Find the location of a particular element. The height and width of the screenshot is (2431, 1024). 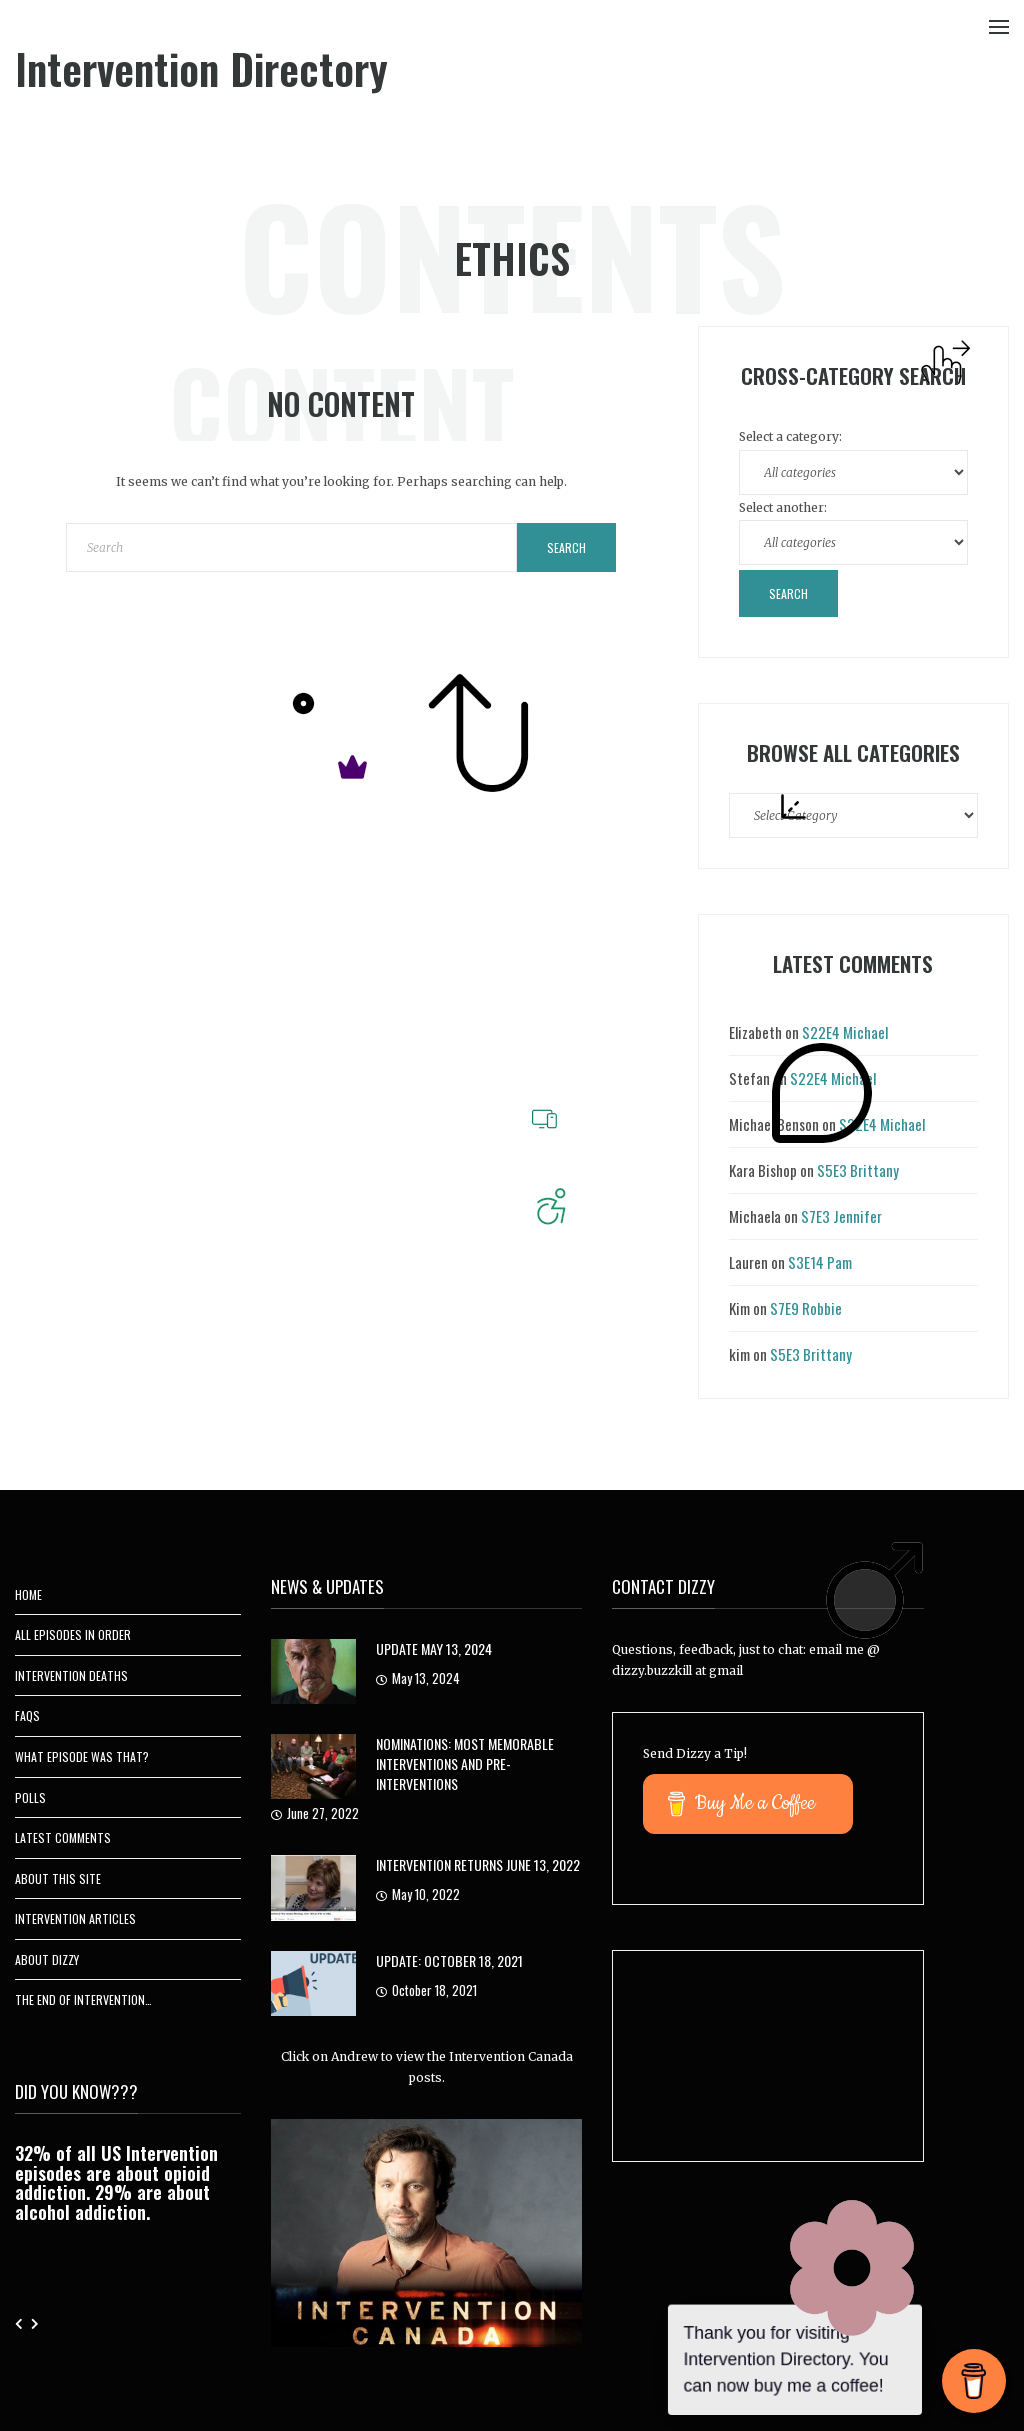

open chat or messaging is located at coordinates (820, 1095).